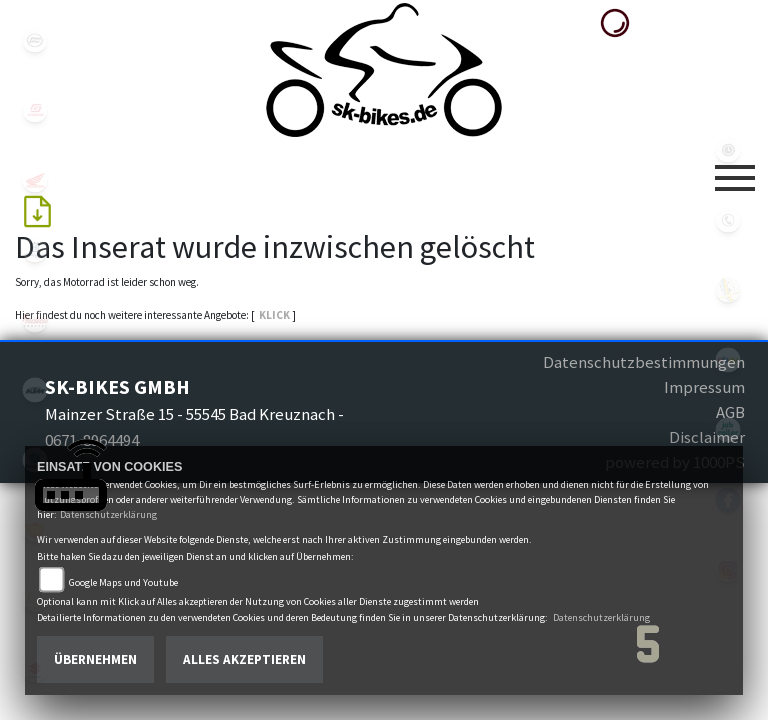 The width and height of the screenshot is (768, 720). I want to click on download a file, so click(37, 211).